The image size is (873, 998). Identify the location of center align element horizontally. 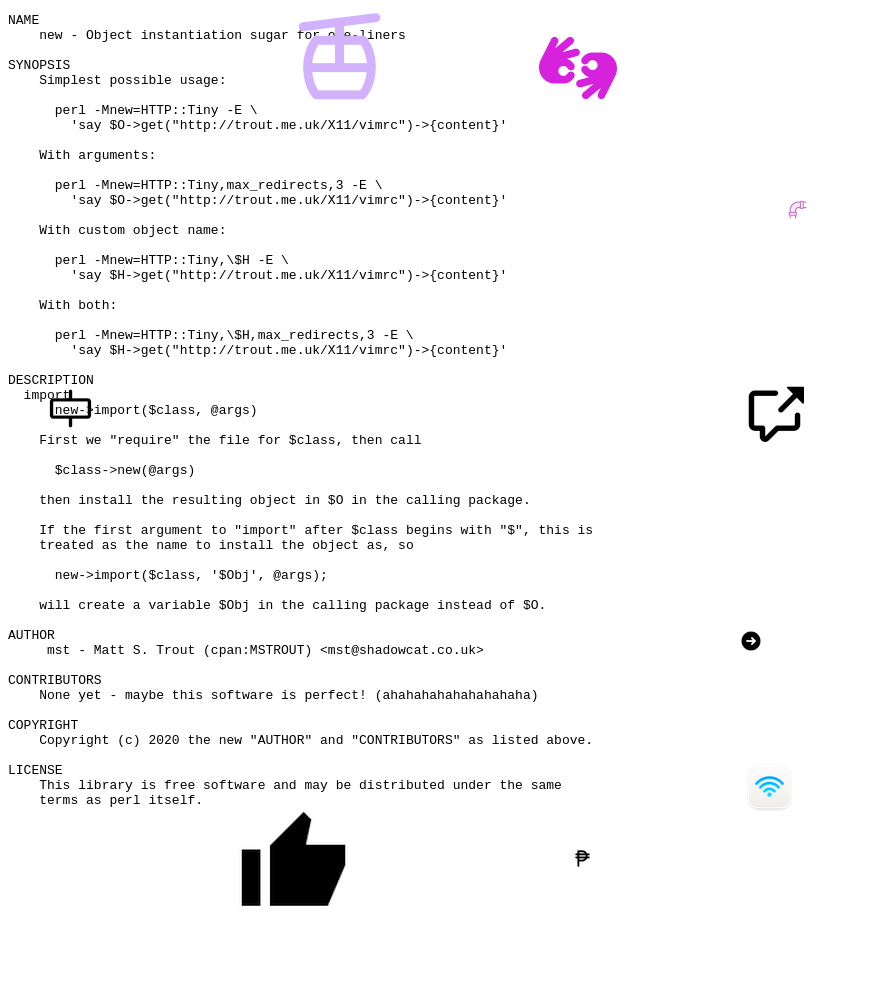
(70, 408).